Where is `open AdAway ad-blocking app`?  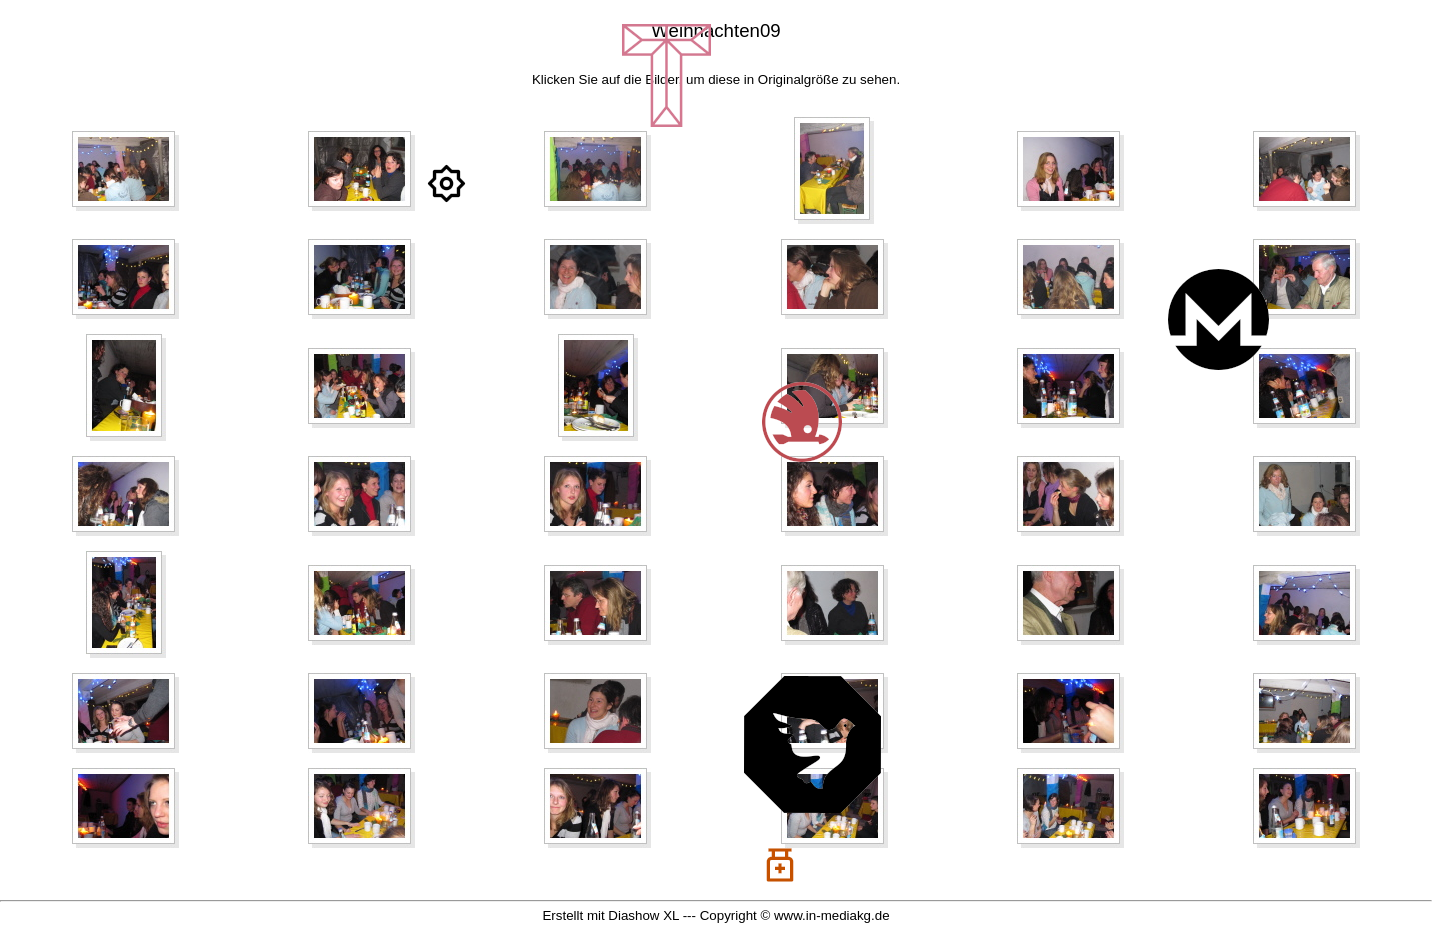 open AdAway ad-blocking app is located at coordinates (812, 744).